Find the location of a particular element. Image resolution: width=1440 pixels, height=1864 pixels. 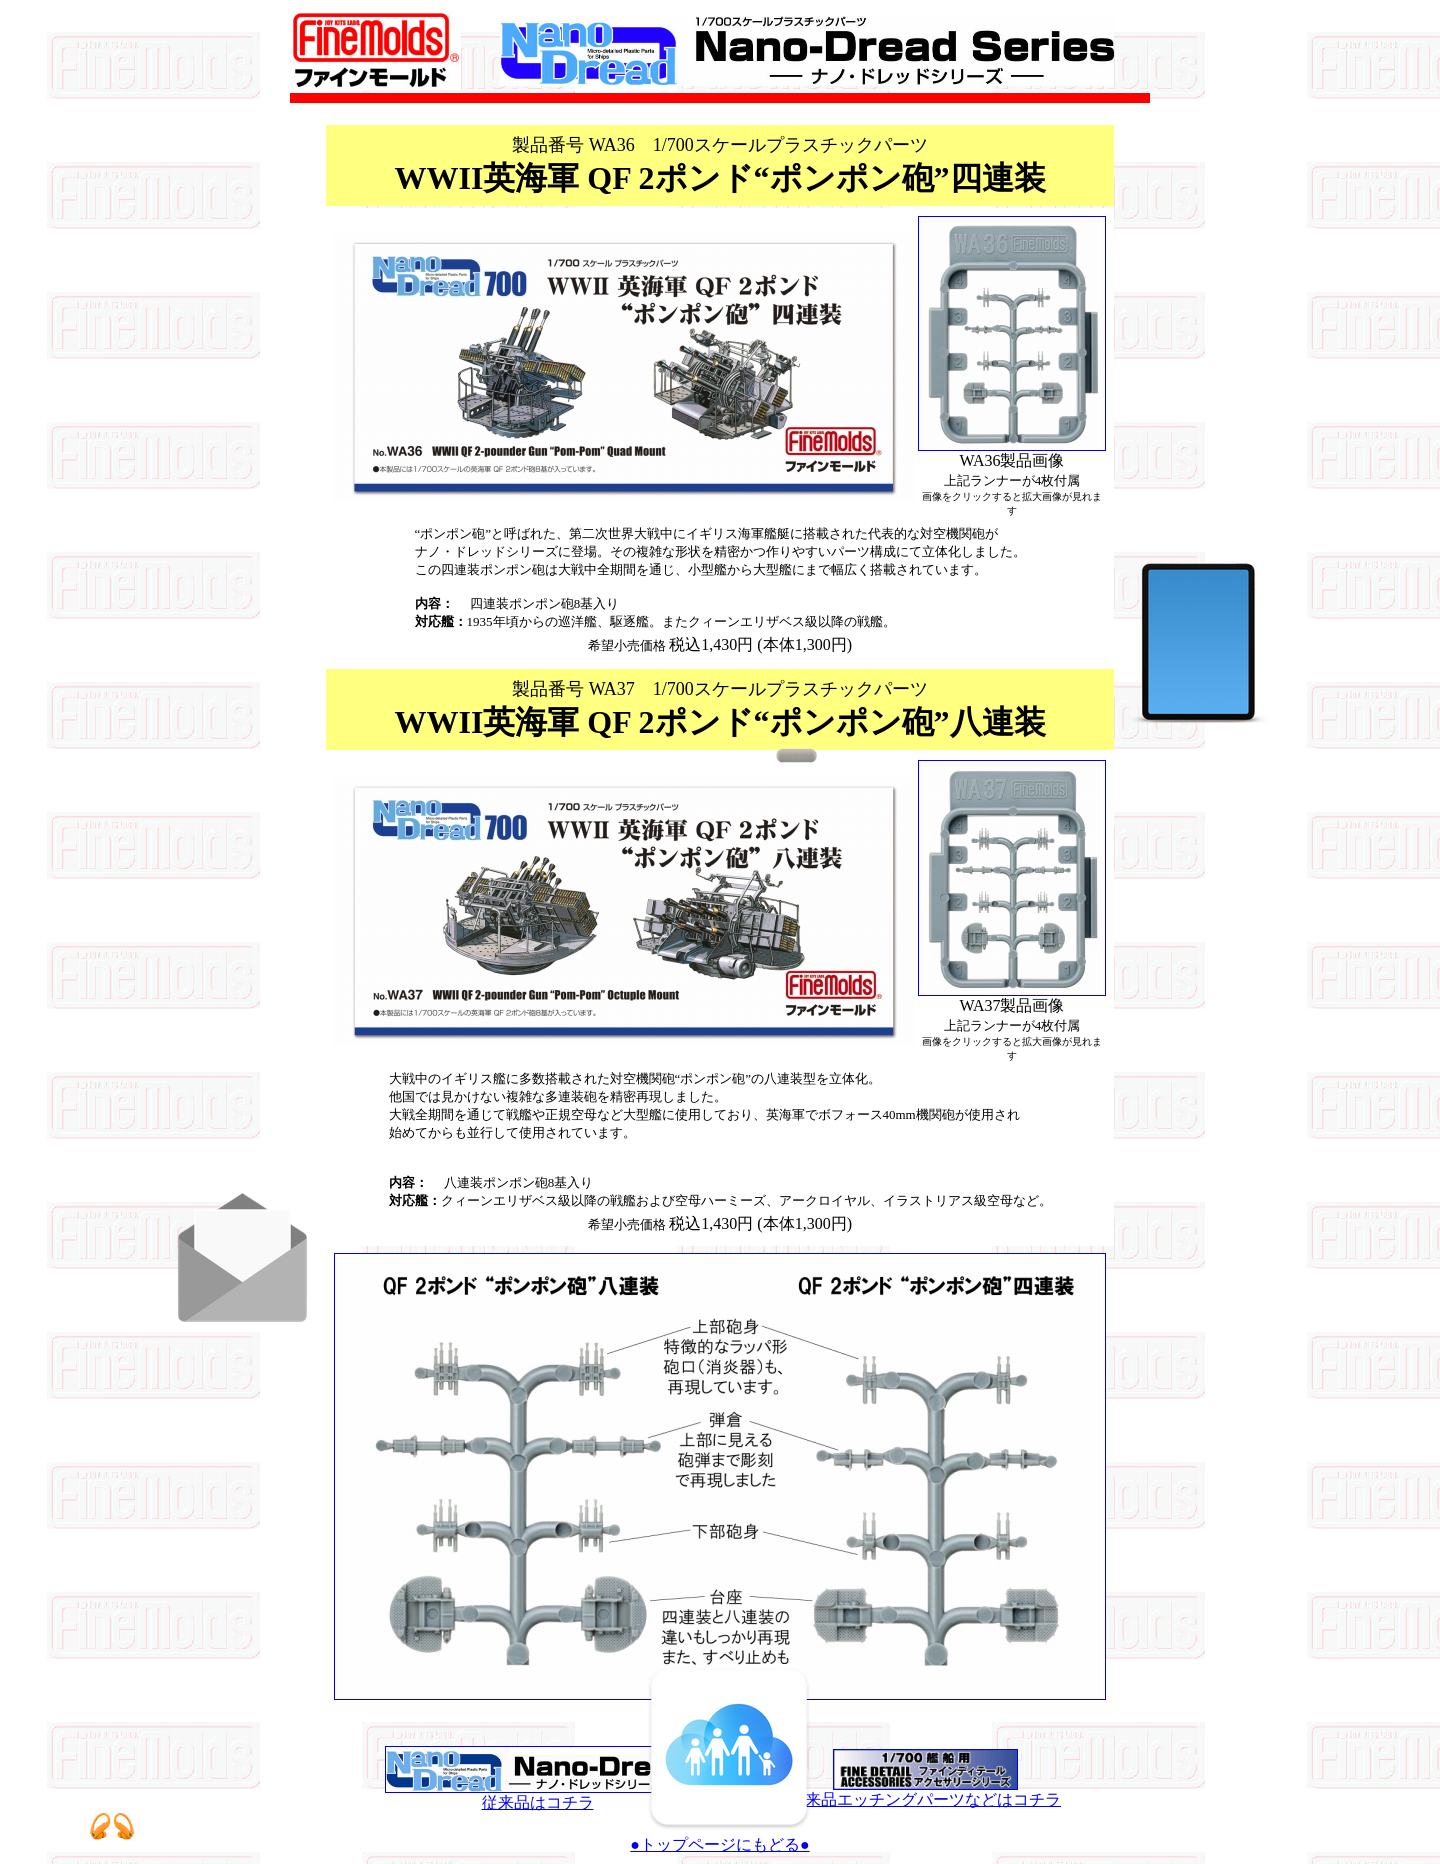

indicates new mail or email notification is located at coordinates (242, 1257).